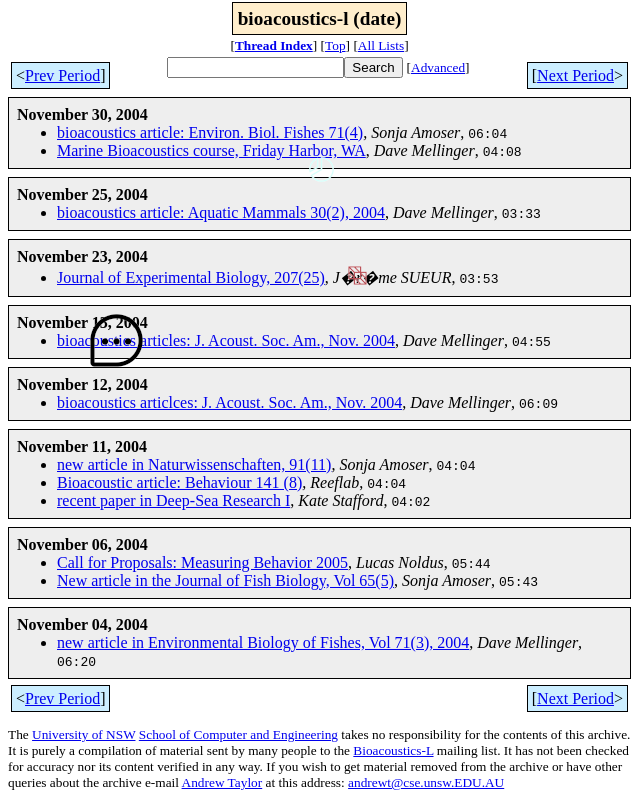 Image resolution: width=639 pixels, height=807 pixels. I want to click on exclude or subtract overlapping shapes in a design tool, so click(357, 275).